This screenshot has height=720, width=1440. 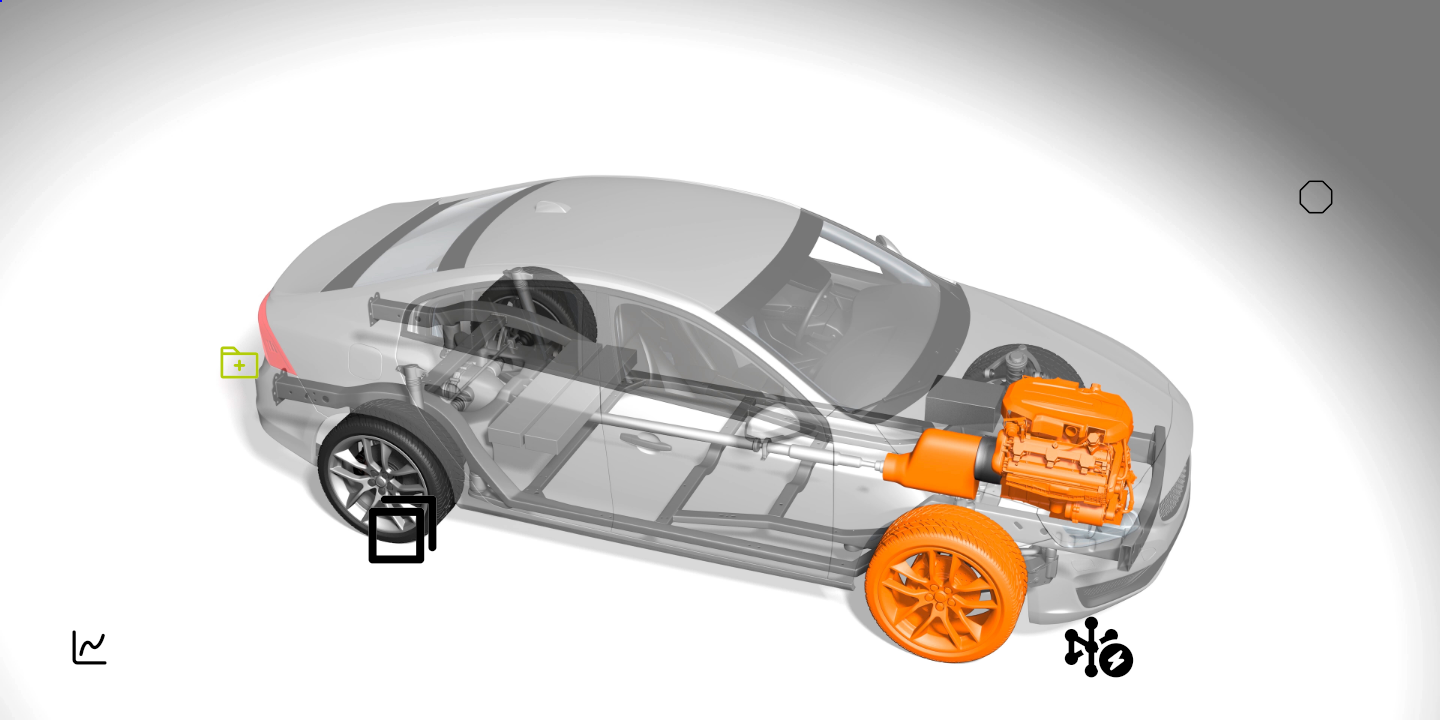 I want to click on create a new folder, so click(x=239, y=362).